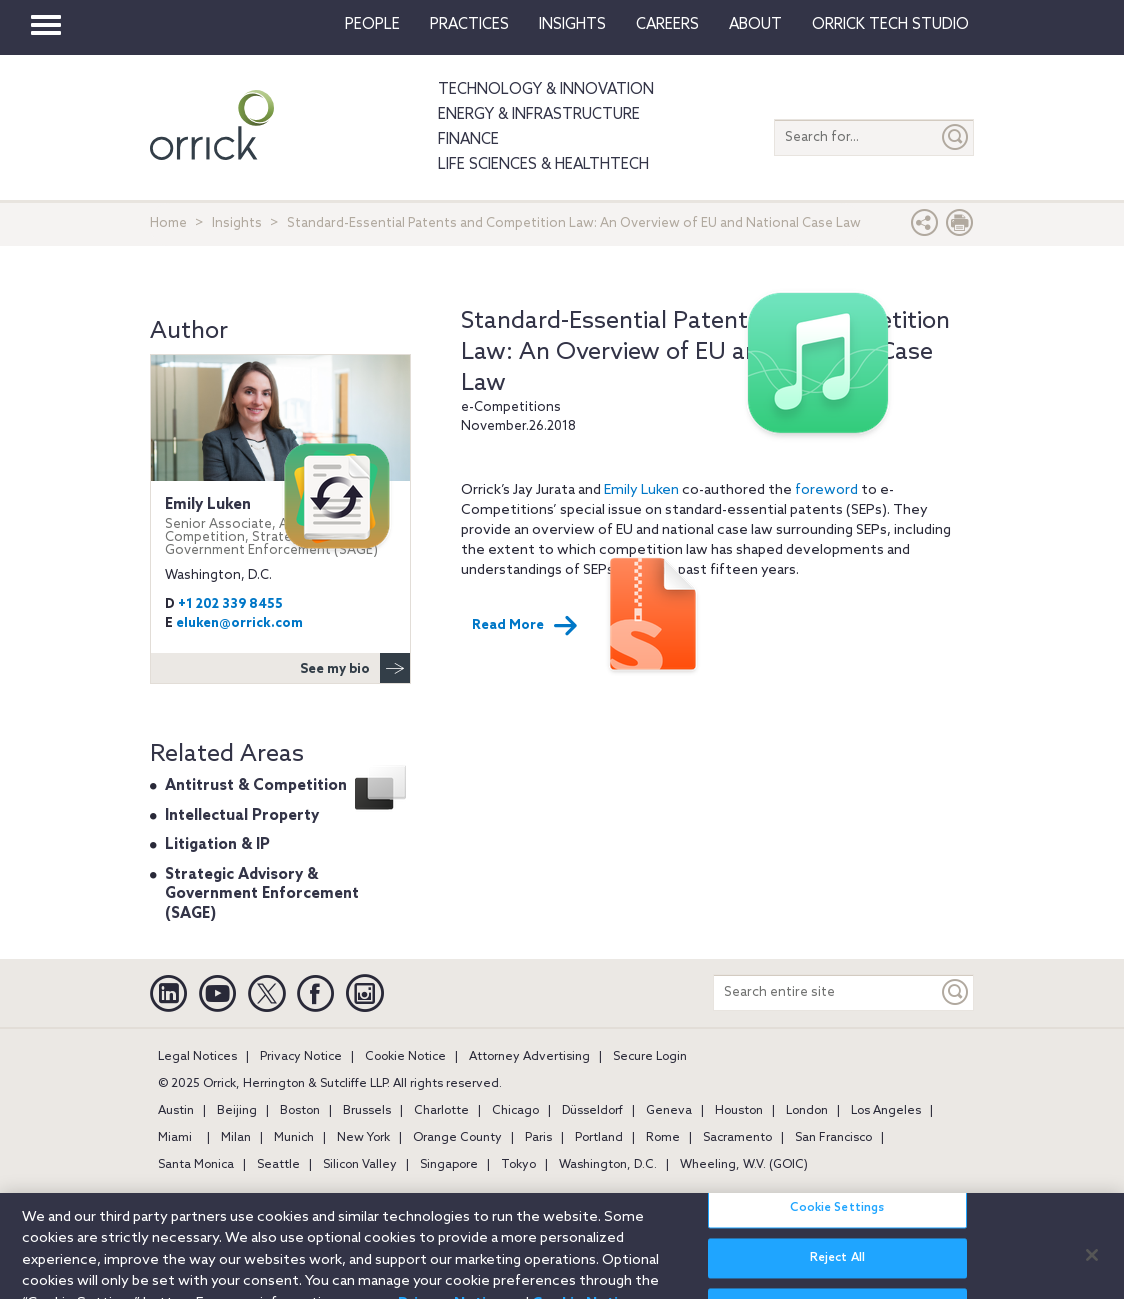  What do you see at coordinates (337, 496) in the screenshot?
I see `open Morphosis file conversion app` at bounding box center [337, 496].